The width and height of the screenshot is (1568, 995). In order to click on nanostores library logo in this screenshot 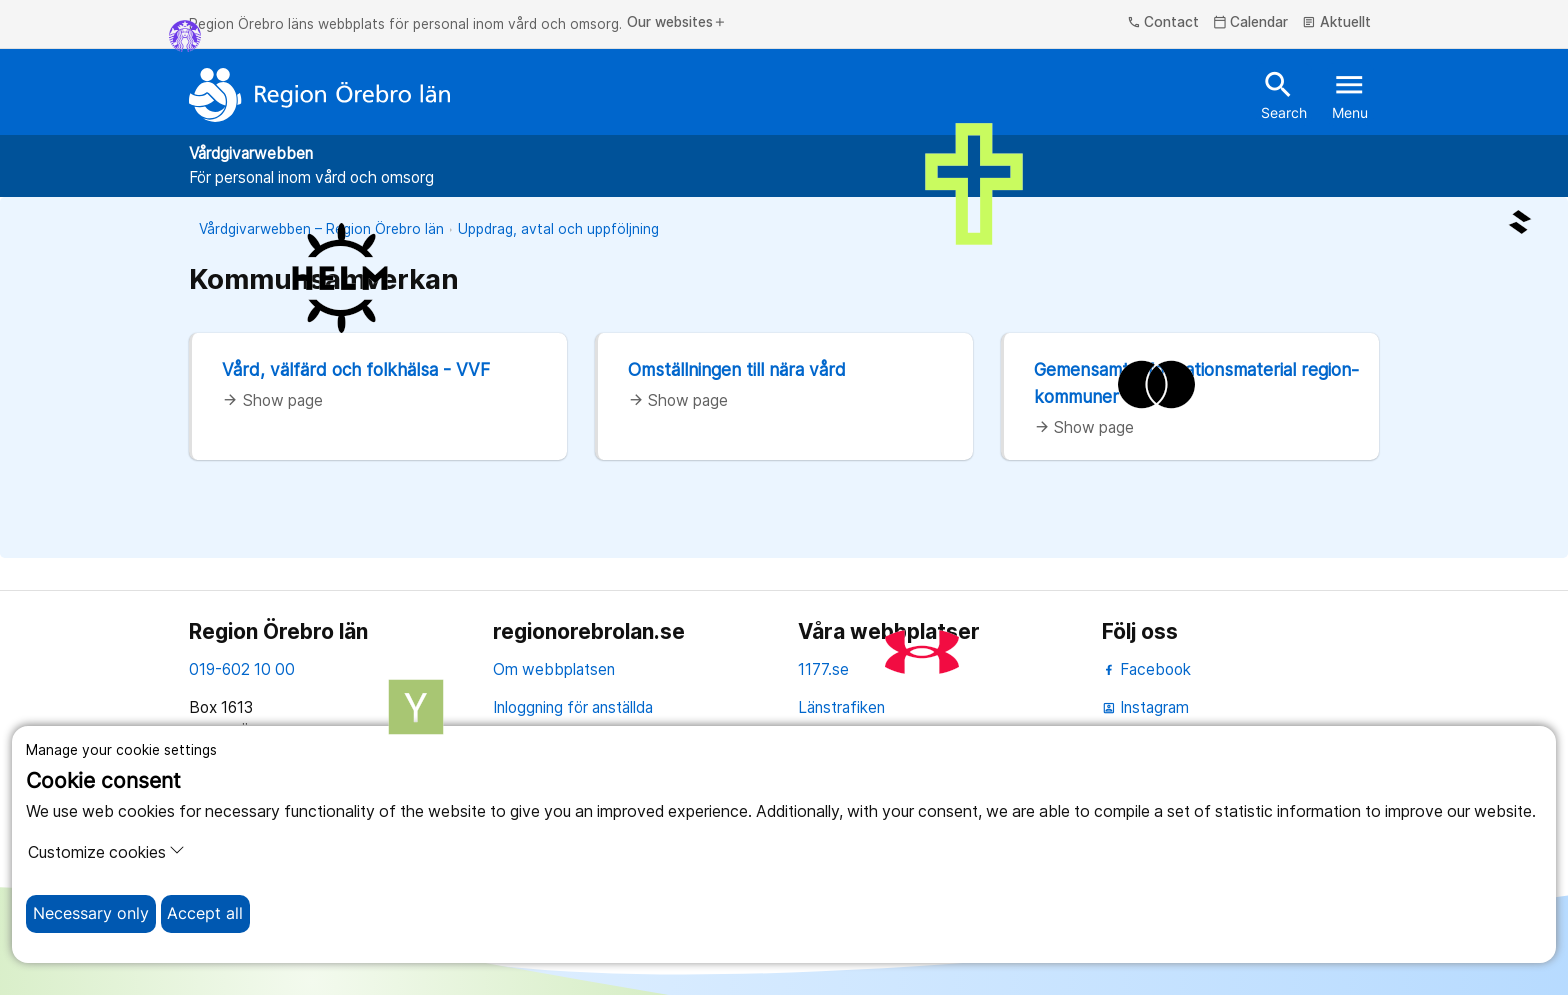, I will do `click(1520, 222)`.